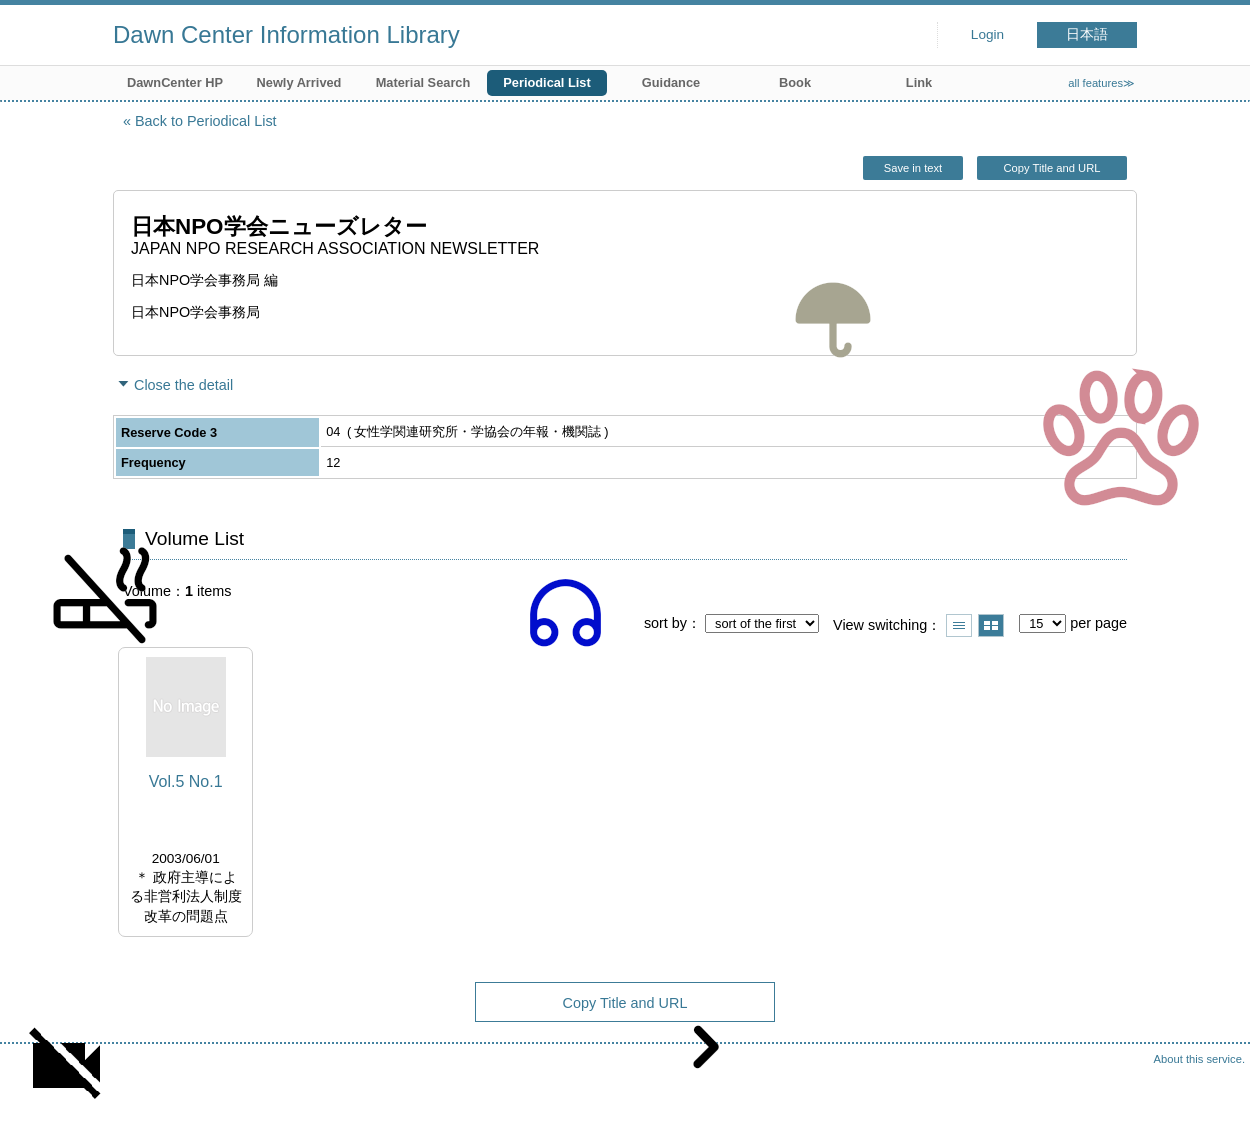 The height and width of the screenshot is (1134, 1250). What do you see at coordinates (833, 320) in the screenshot?
I see `view weather protection or rain forecast` at bounding box center [833, 320].